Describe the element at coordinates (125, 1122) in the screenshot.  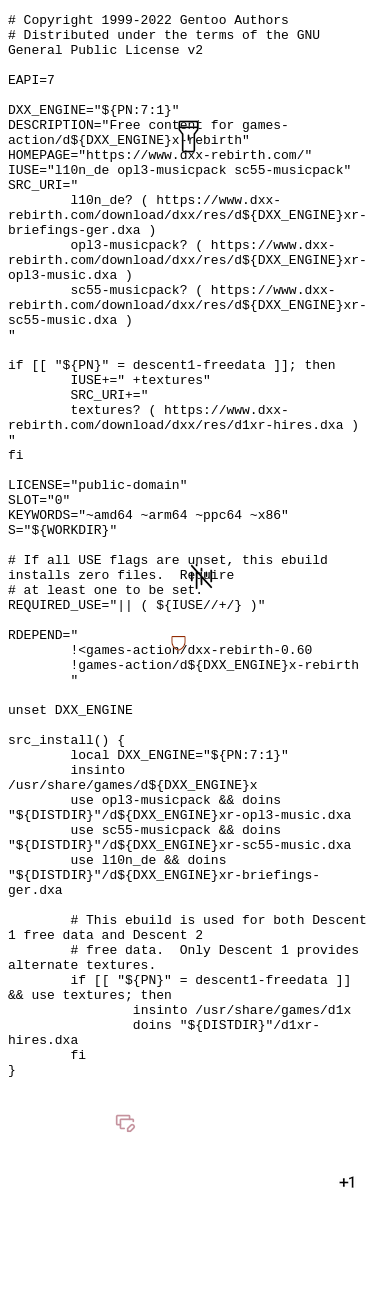
I see `edit payment or cash transaction details` at that location.